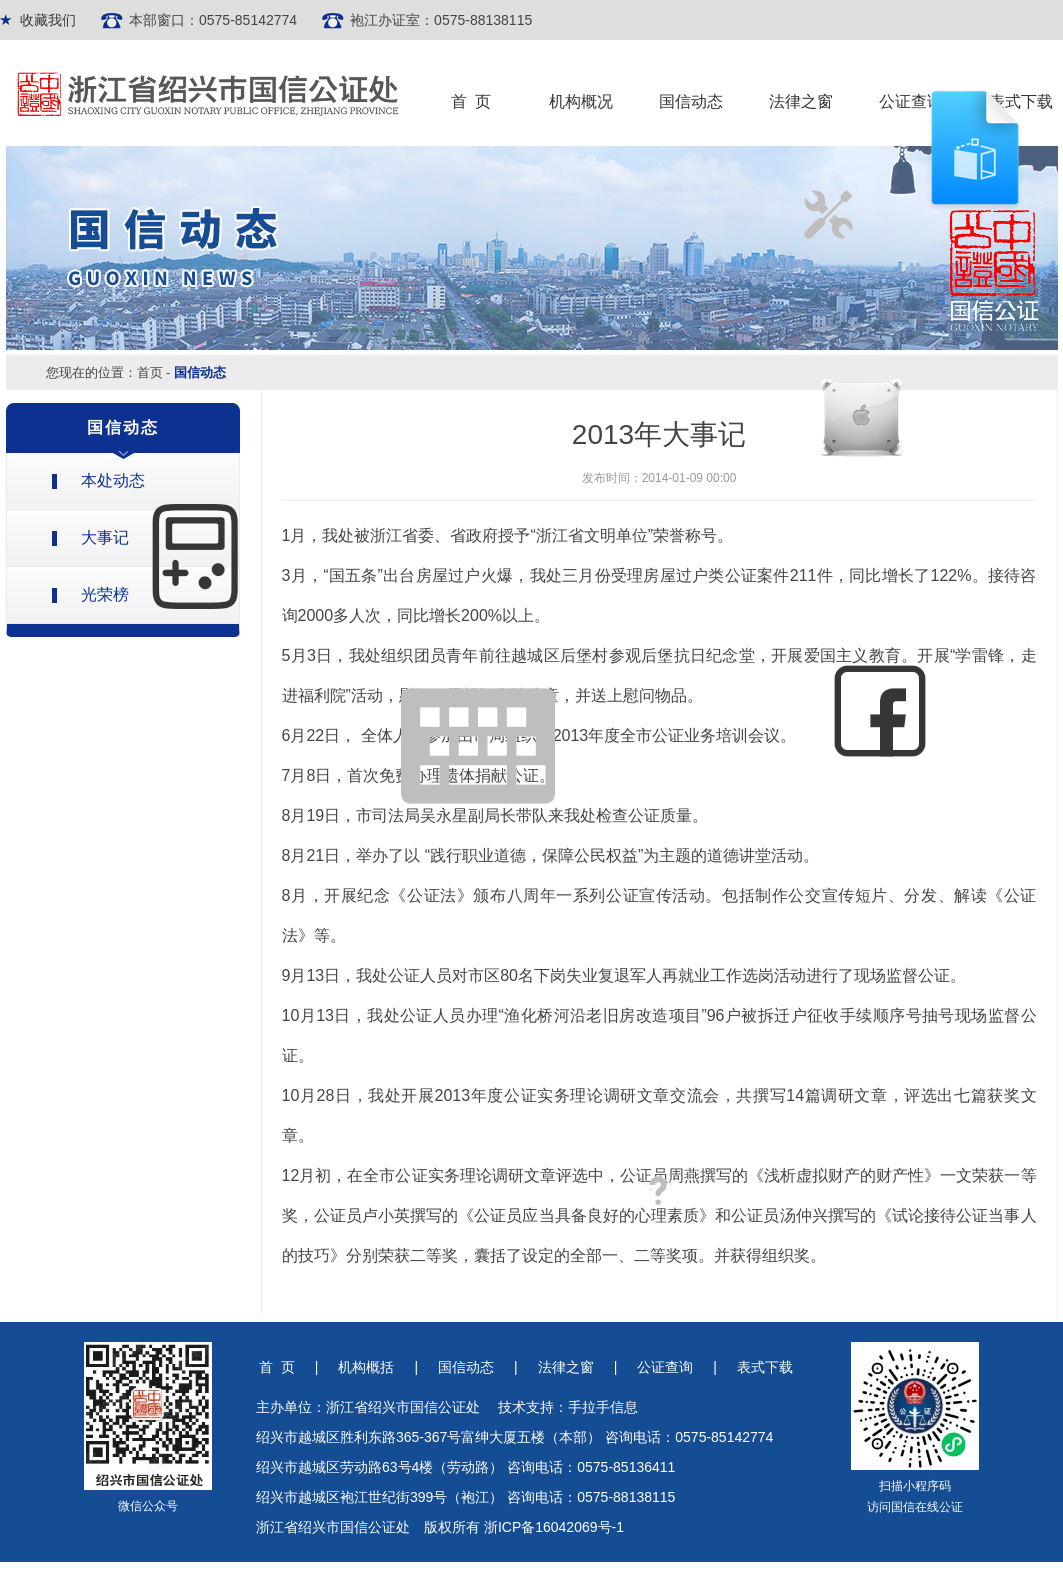 The height and width of the screenshot is (1572, 1063). Describe the element at coordinates (861, 415) in the screenshot. I see `represents a power mac g4 computer in system settings` at that location.